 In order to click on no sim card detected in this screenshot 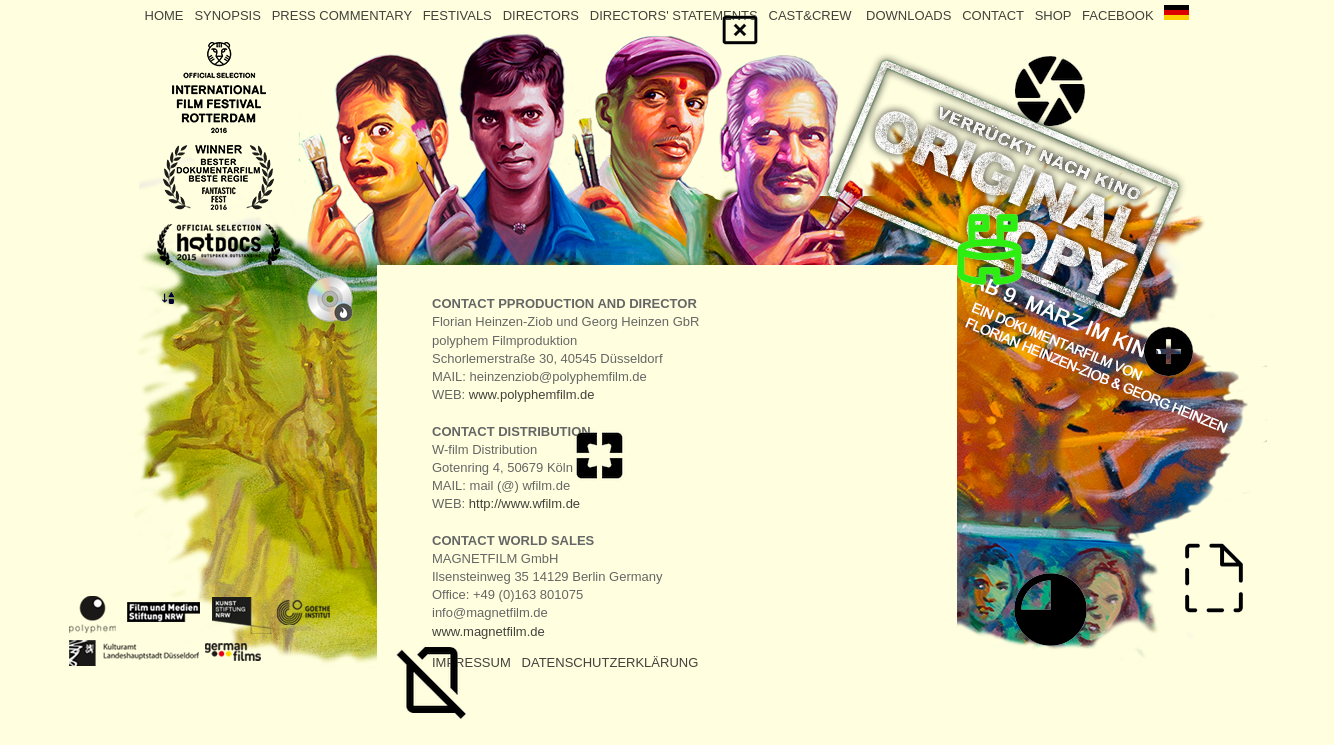, I will do `click(432, 680)`.